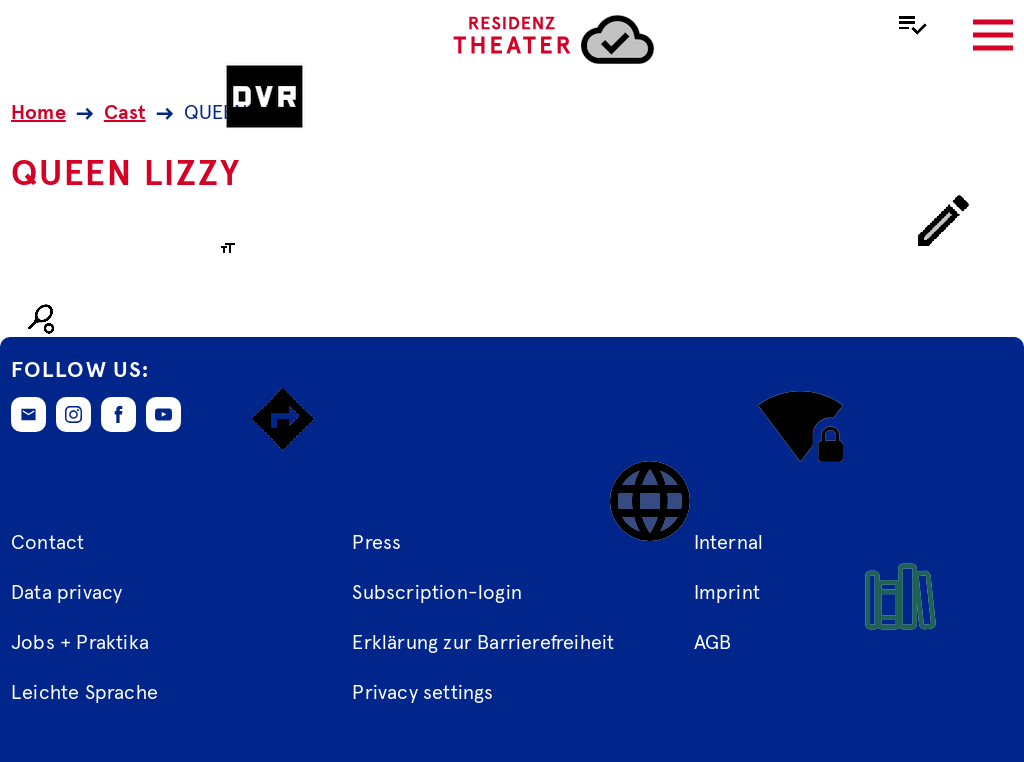  I want to click on file successfully uploaded to cloud storage, so click(617, 39).